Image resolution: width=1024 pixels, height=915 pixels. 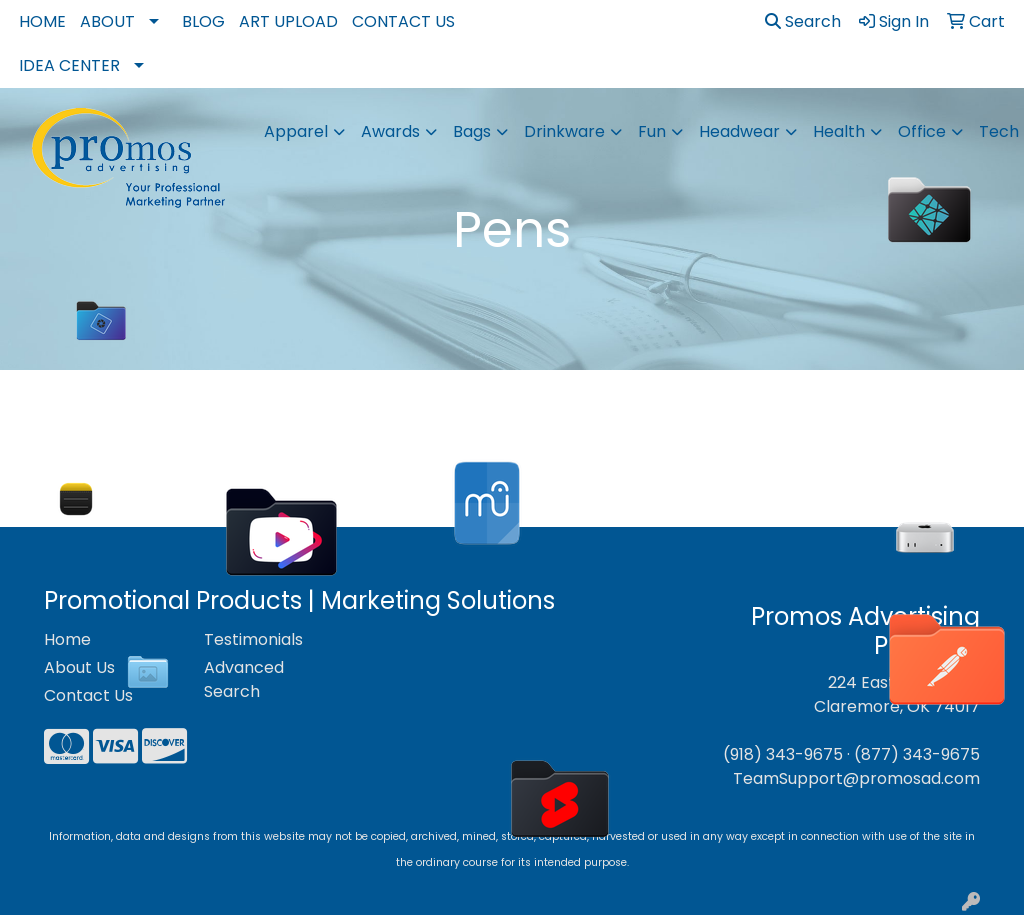 I want to click on open a MuseScore 3 music notation file, so click(x=487, y=503).